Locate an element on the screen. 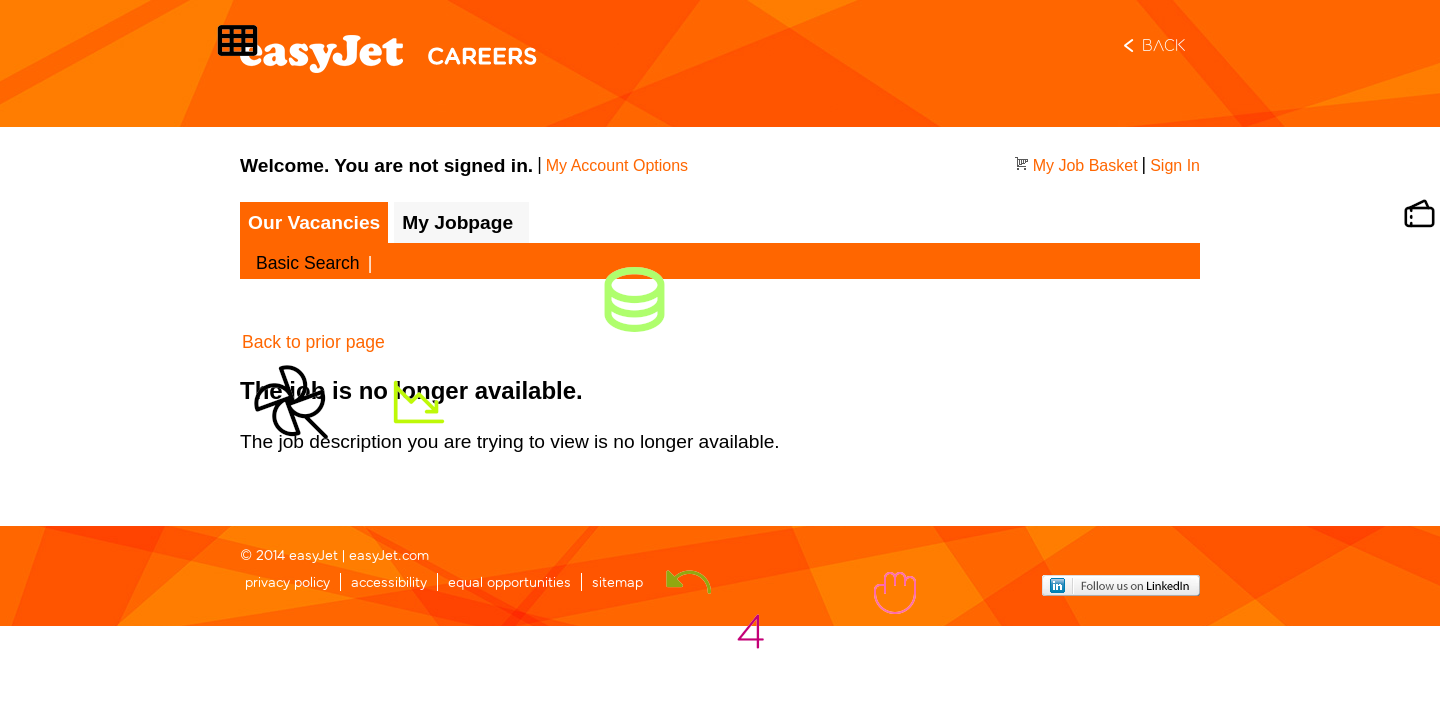  drag to reposition an element is located at coordinates (895, 587).